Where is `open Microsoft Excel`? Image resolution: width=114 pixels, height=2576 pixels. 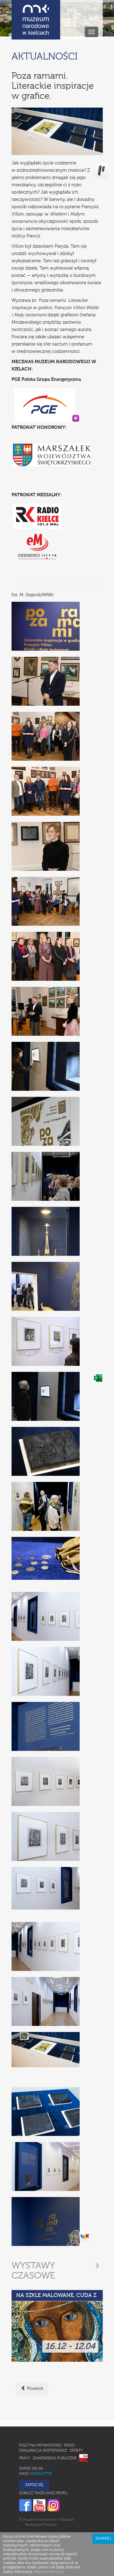 open Microsoft Excel is located at coordinates (98, 1378).